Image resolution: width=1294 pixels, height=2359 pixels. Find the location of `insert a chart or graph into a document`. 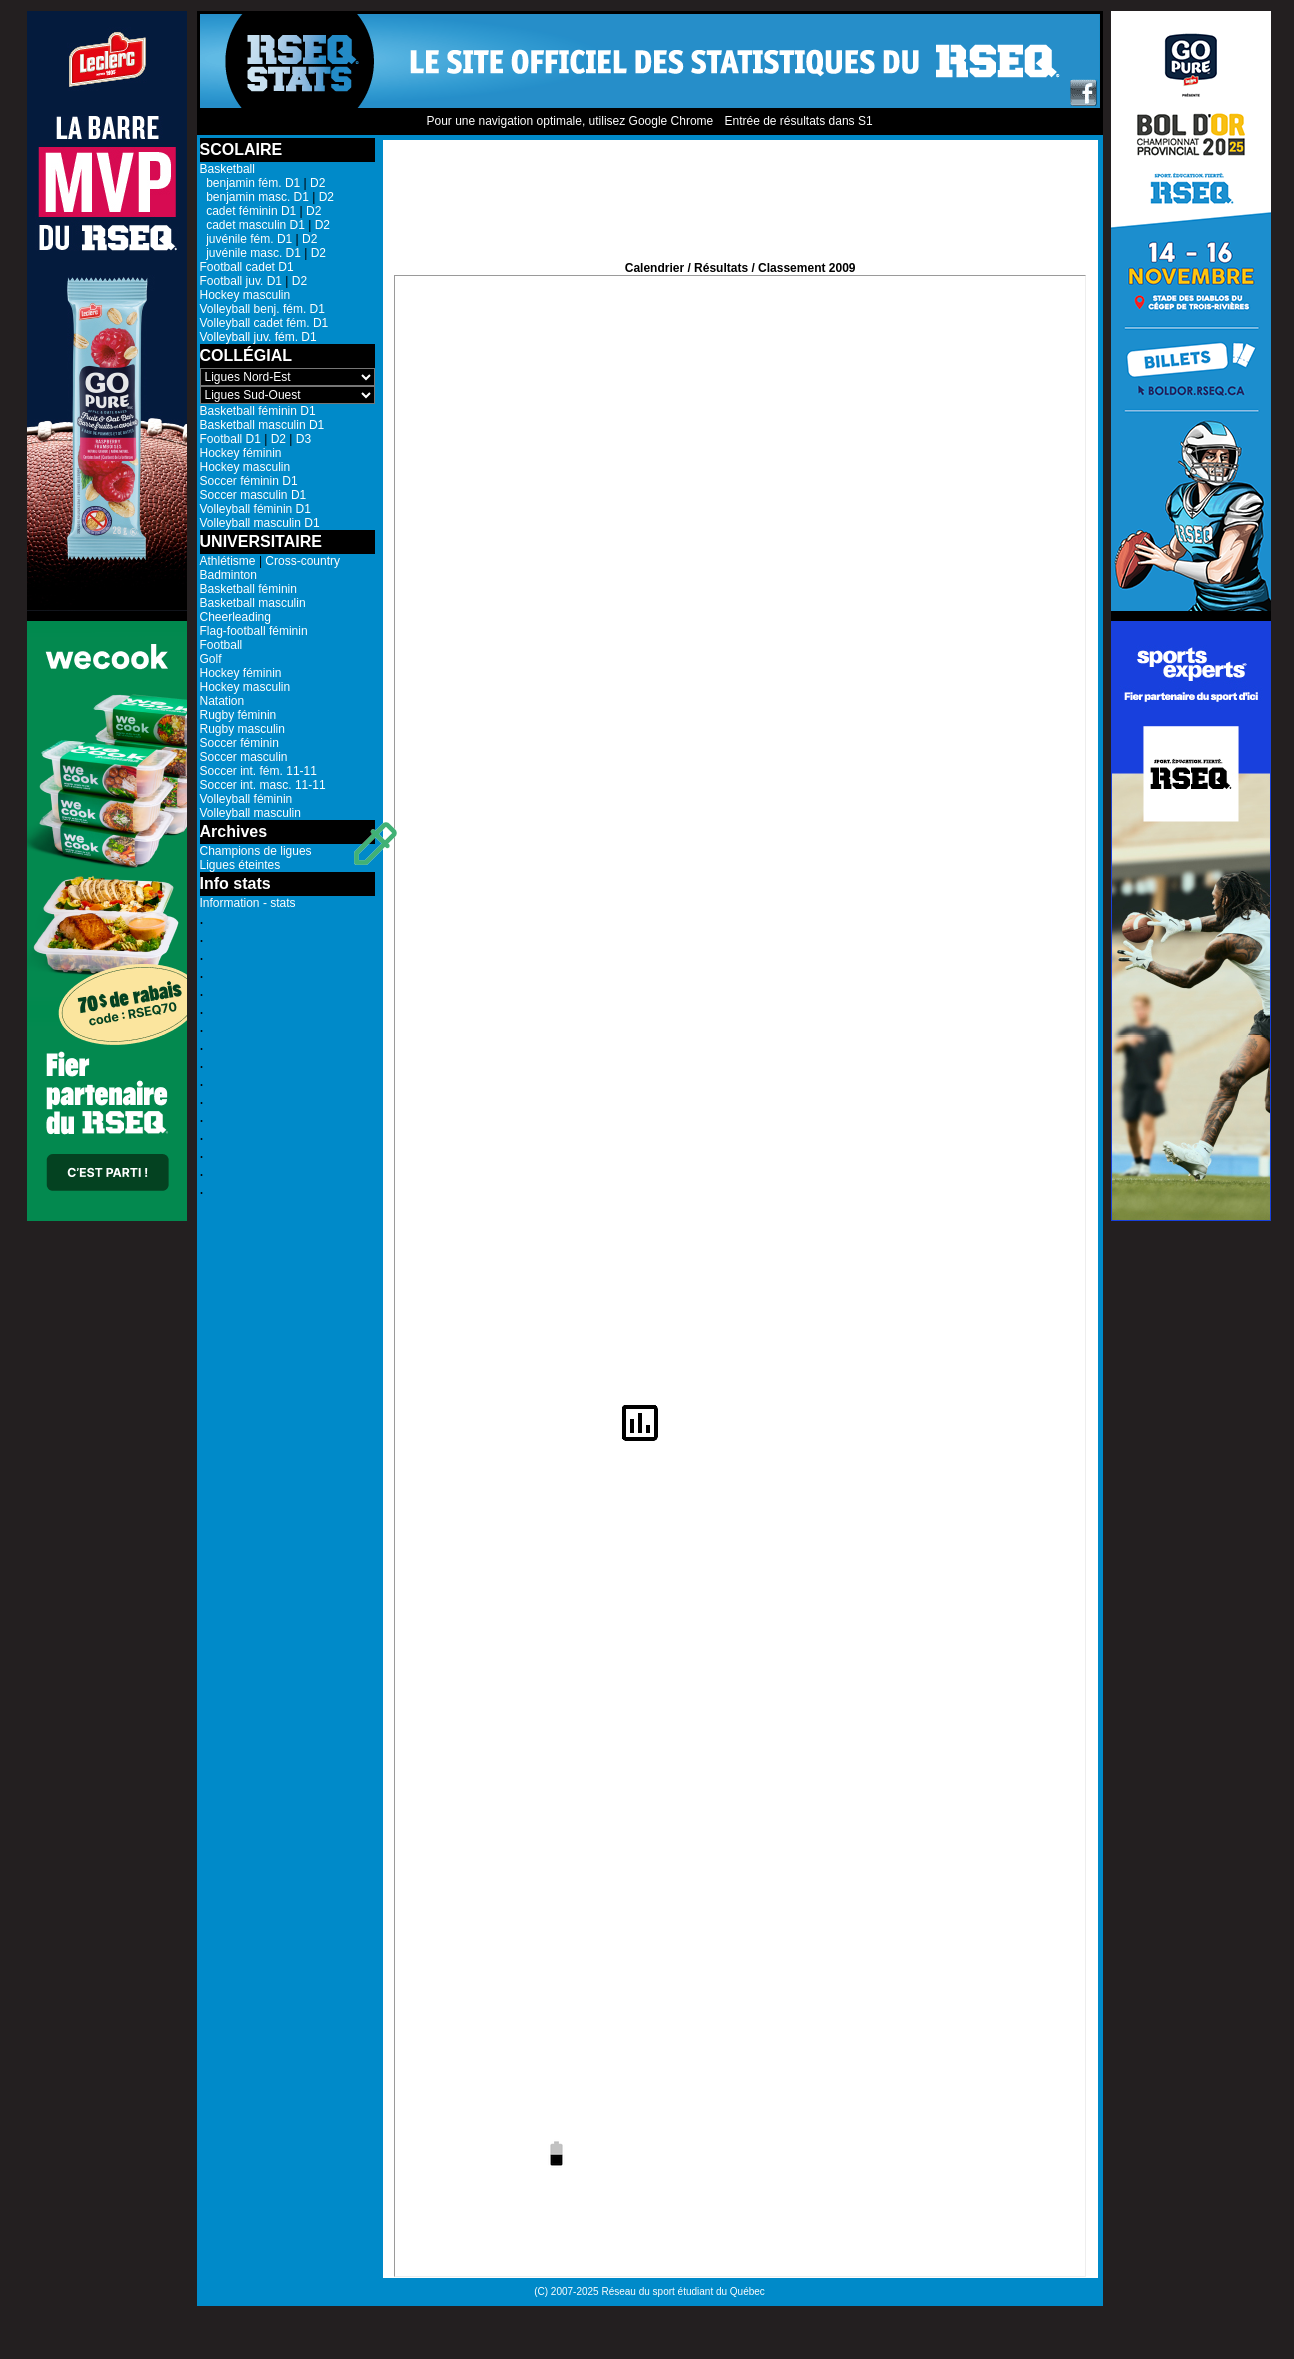

insert a chart or graph into a document is located at coordinates (640, 1423).